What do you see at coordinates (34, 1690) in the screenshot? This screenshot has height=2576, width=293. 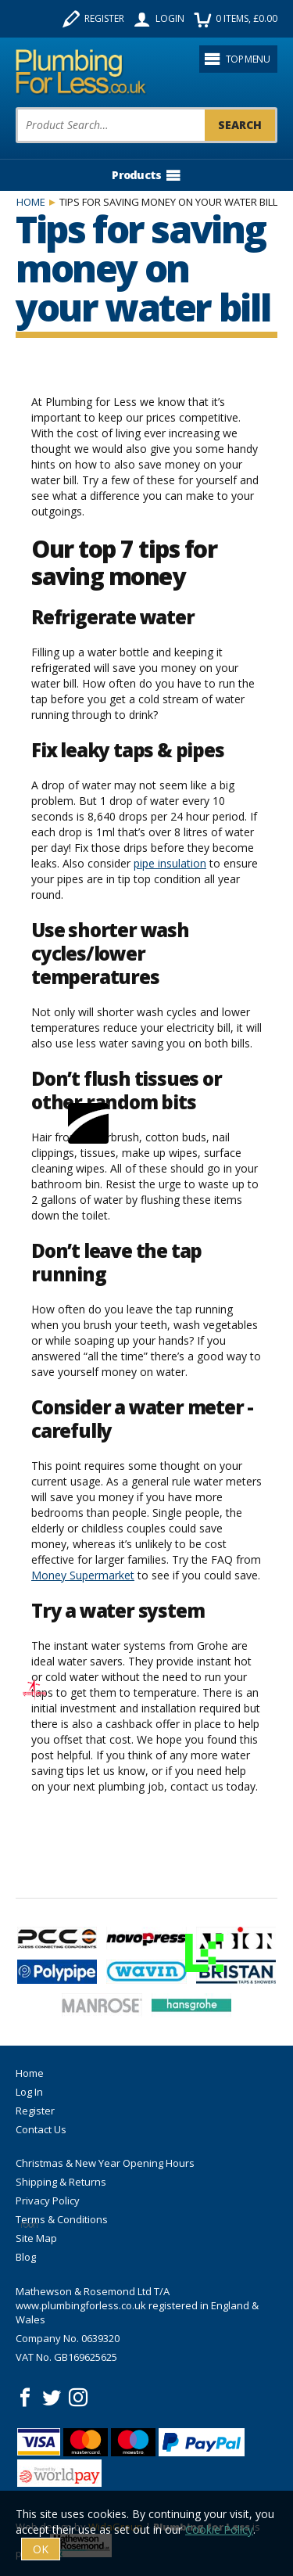 I see `link to ISRO (Indian Space Research Organisation) website` at bounding box center [34, 1690].